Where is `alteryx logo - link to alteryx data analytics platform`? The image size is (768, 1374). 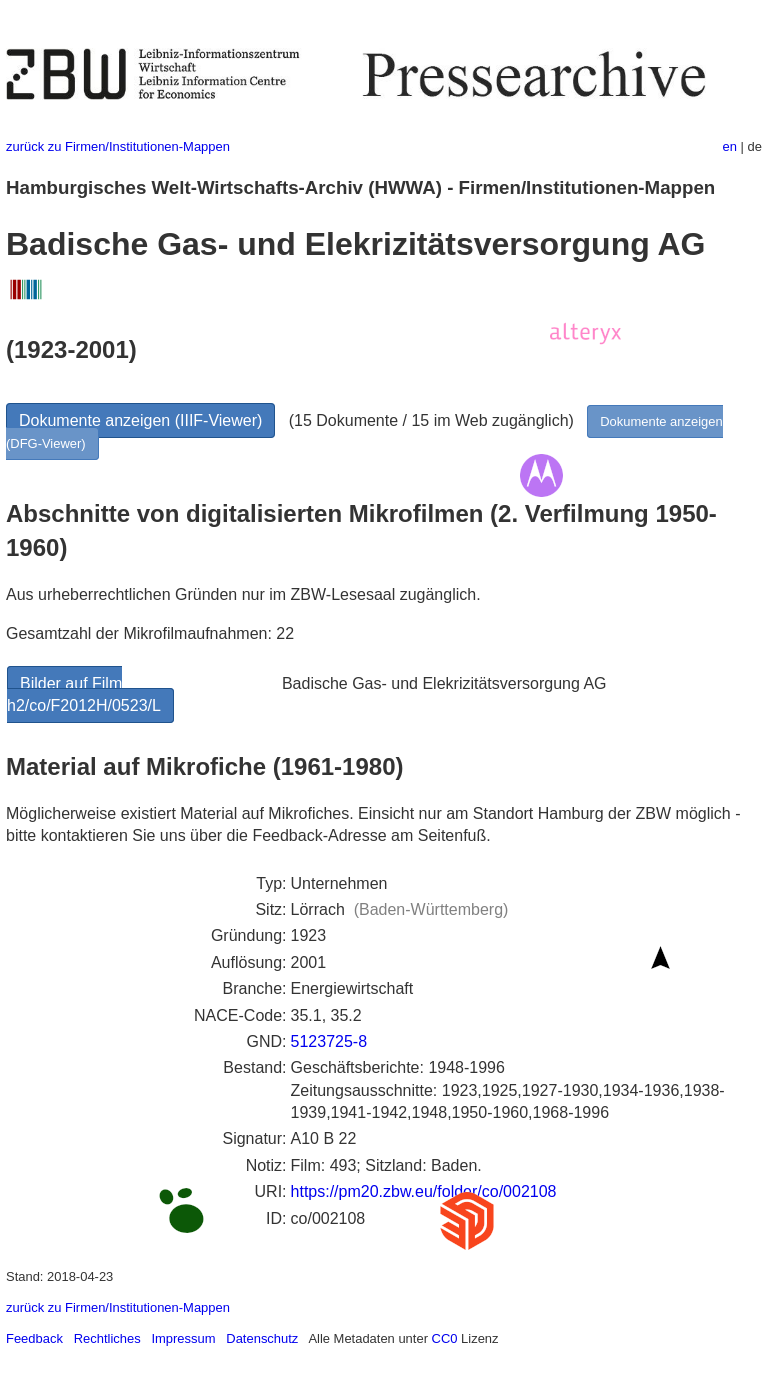
alteryx logo - link to alteryx data analytics platform is located at coordinates (585, 333).